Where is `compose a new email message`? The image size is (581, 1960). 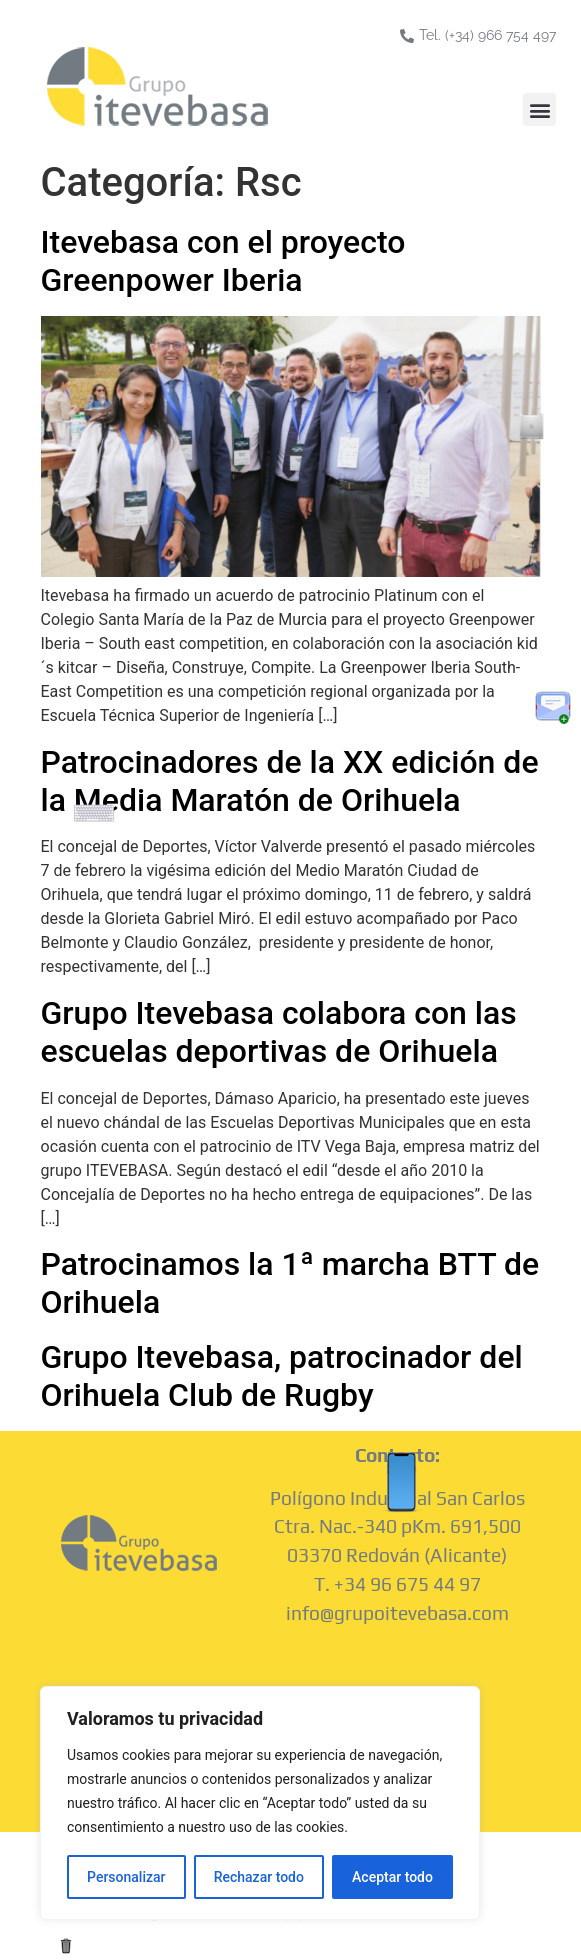 compose a new email message is located at coordinates (553, 706).